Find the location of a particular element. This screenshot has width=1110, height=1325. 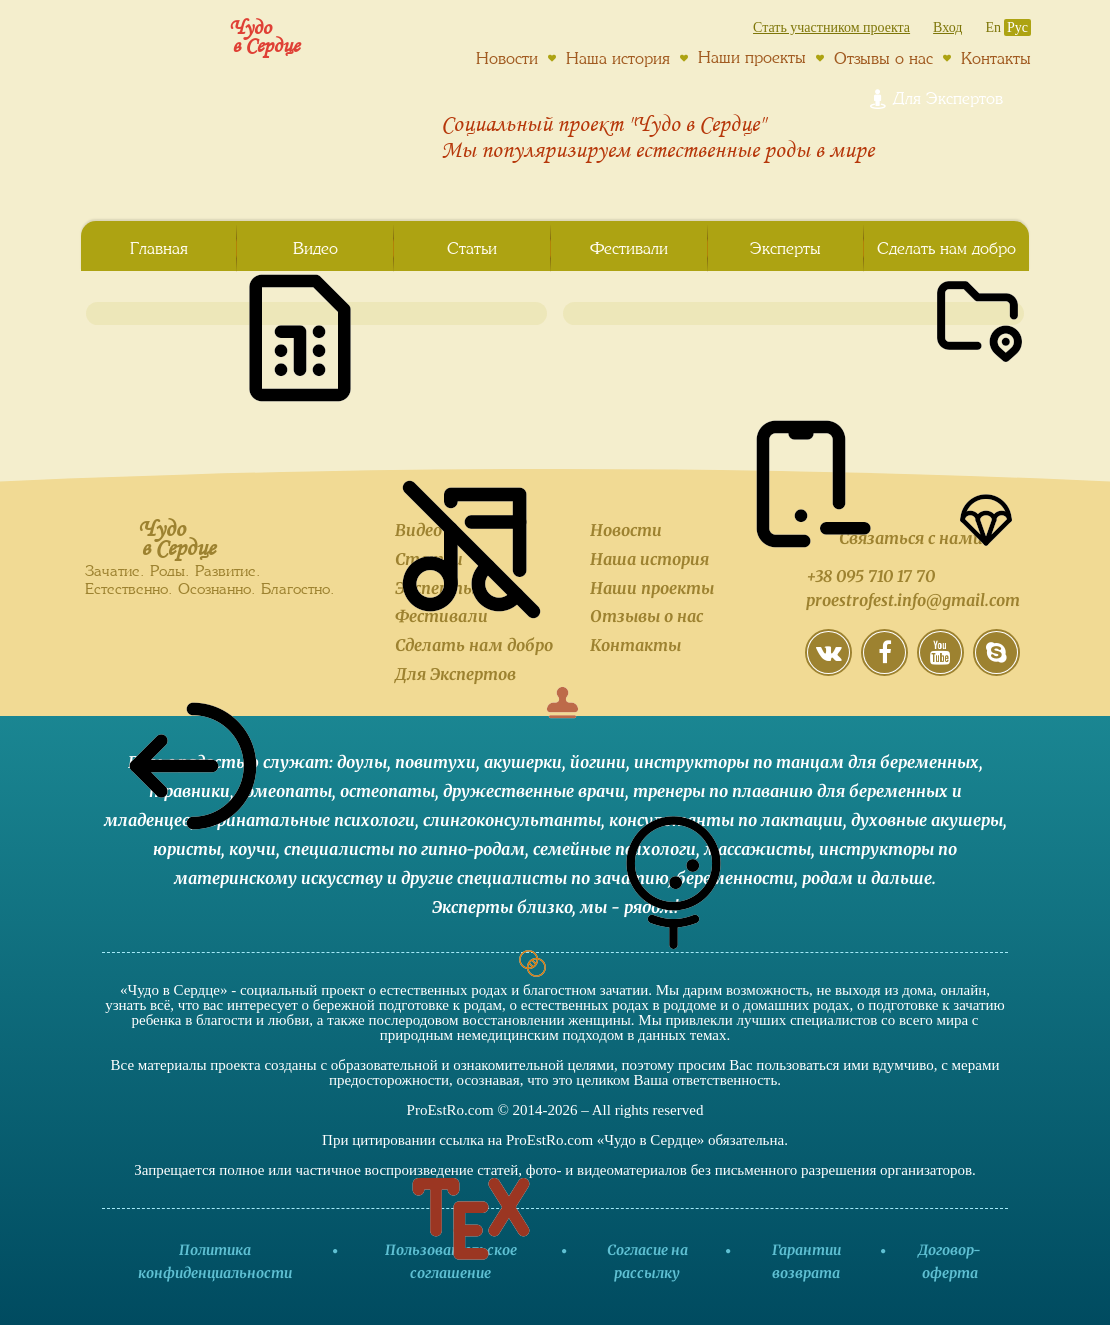

exit or leave current screen is located at coordinates (193, 766).